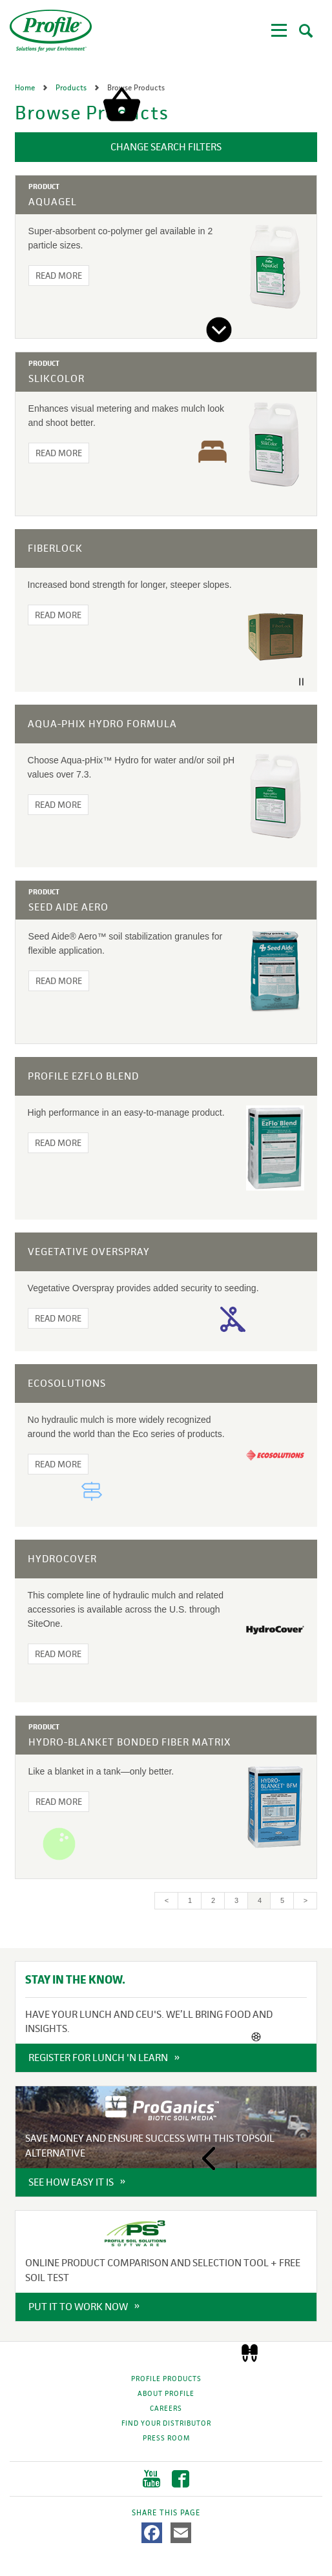 This screenshot has height=2576, width=332. I want to click on access bowling game or activity, so click(59, 1844).